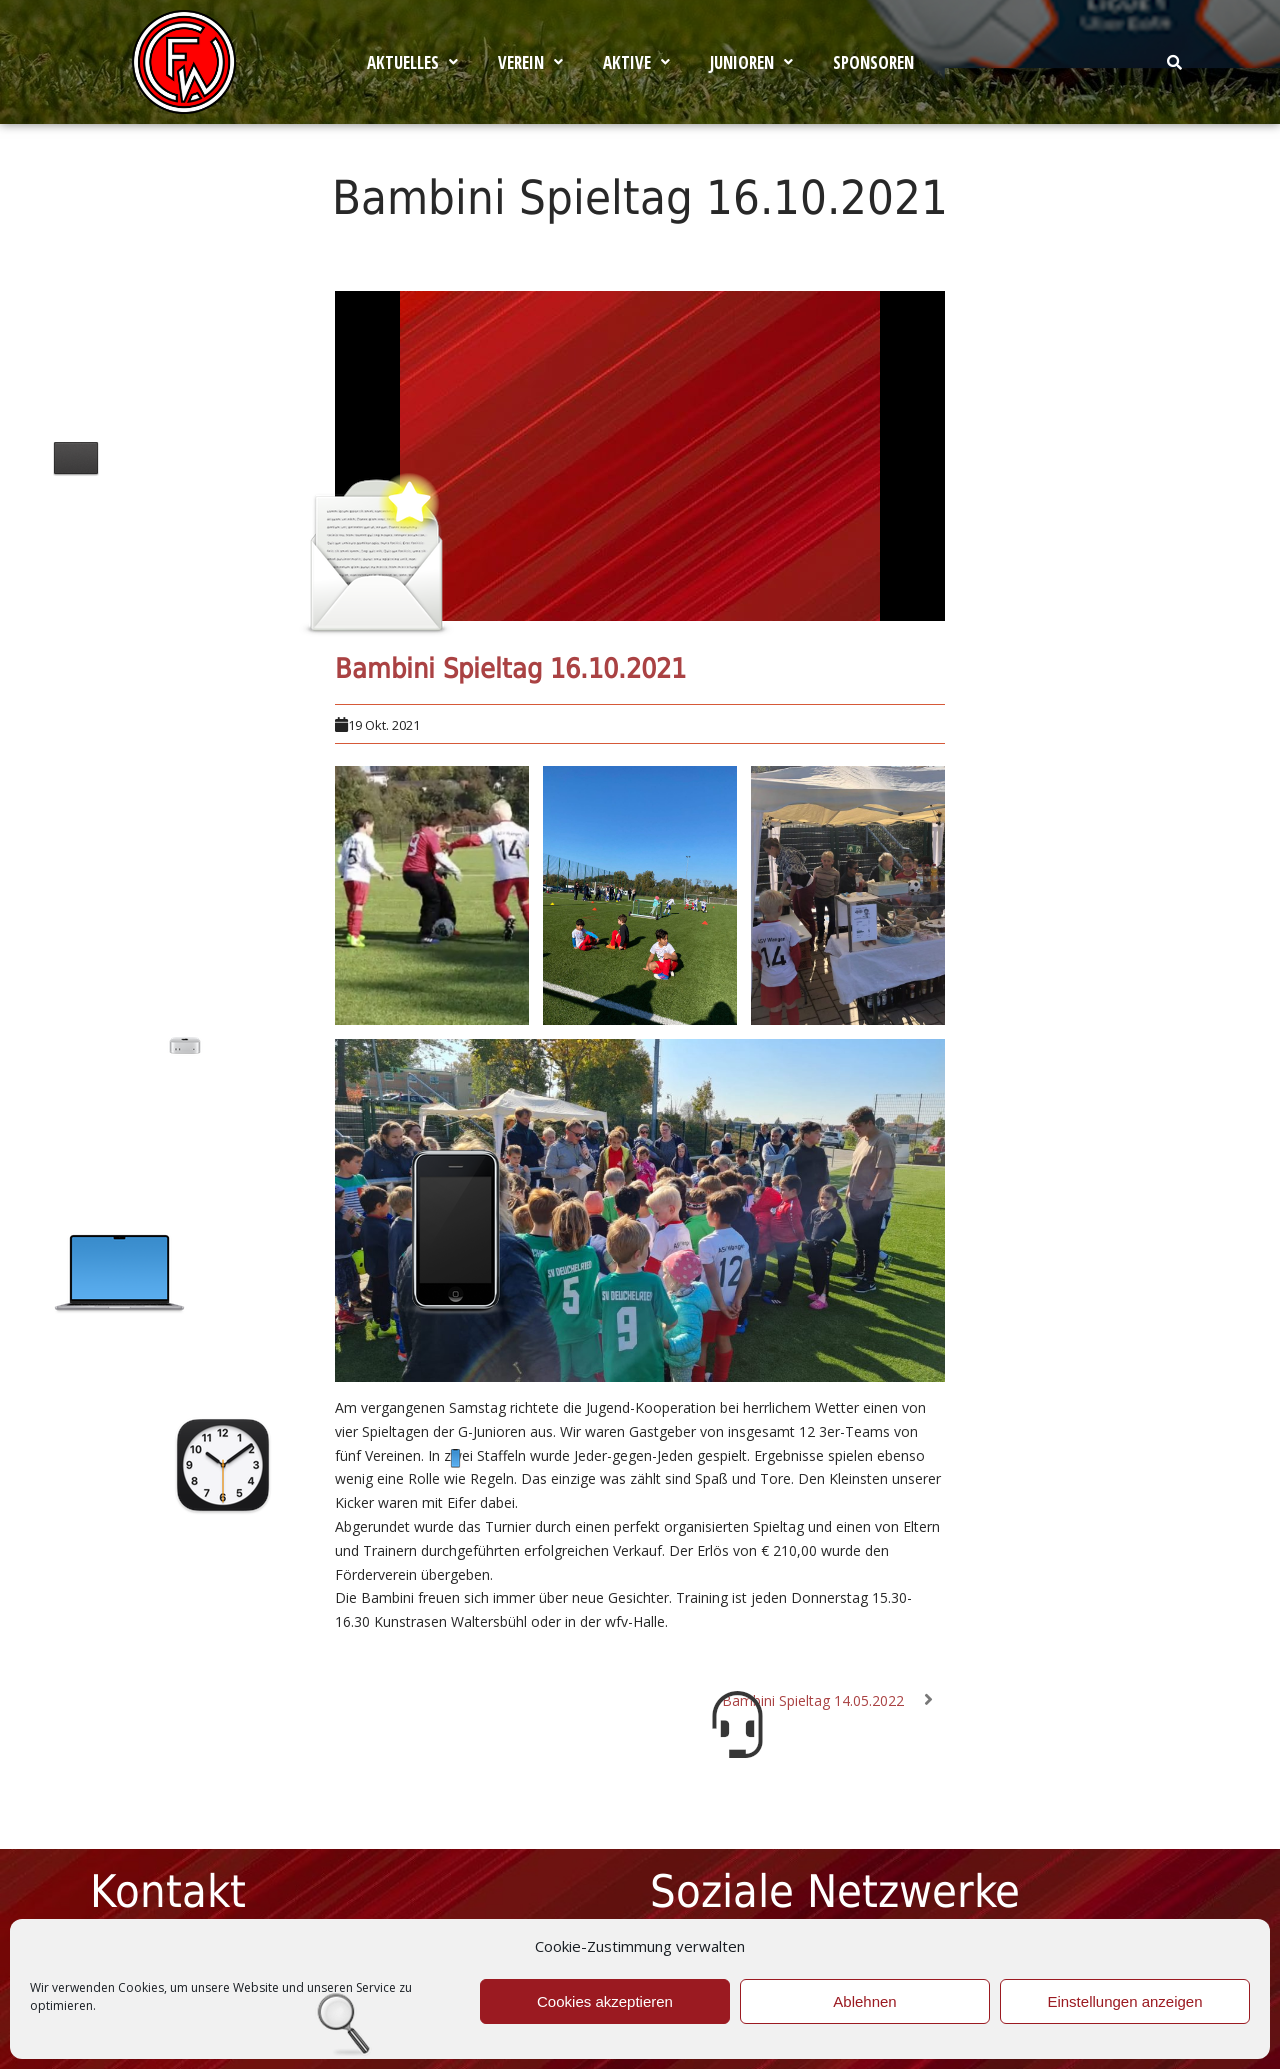 This screenshot has height=2069, width=1280. I want to click on set up or configure an iPhone device, so click(455, 1228).